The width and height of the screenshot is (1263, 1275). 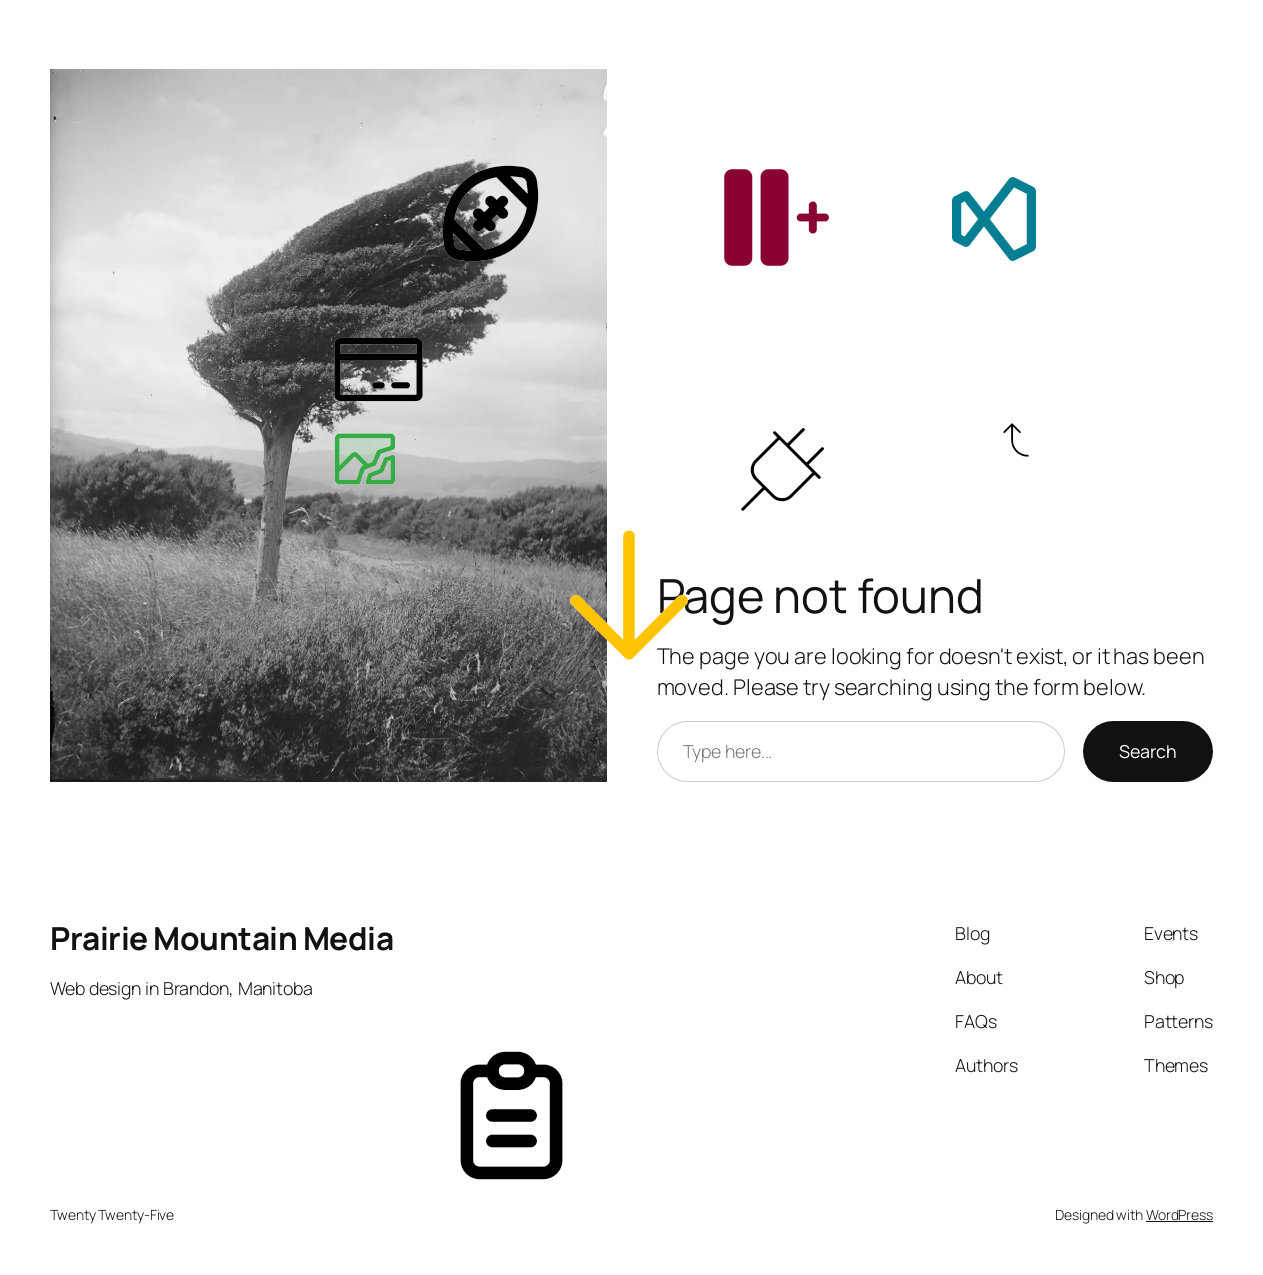 What do you see at coordinates (378, 369) in the screenshot?
I see `manage payment methods` at bounding box center [378, 369].